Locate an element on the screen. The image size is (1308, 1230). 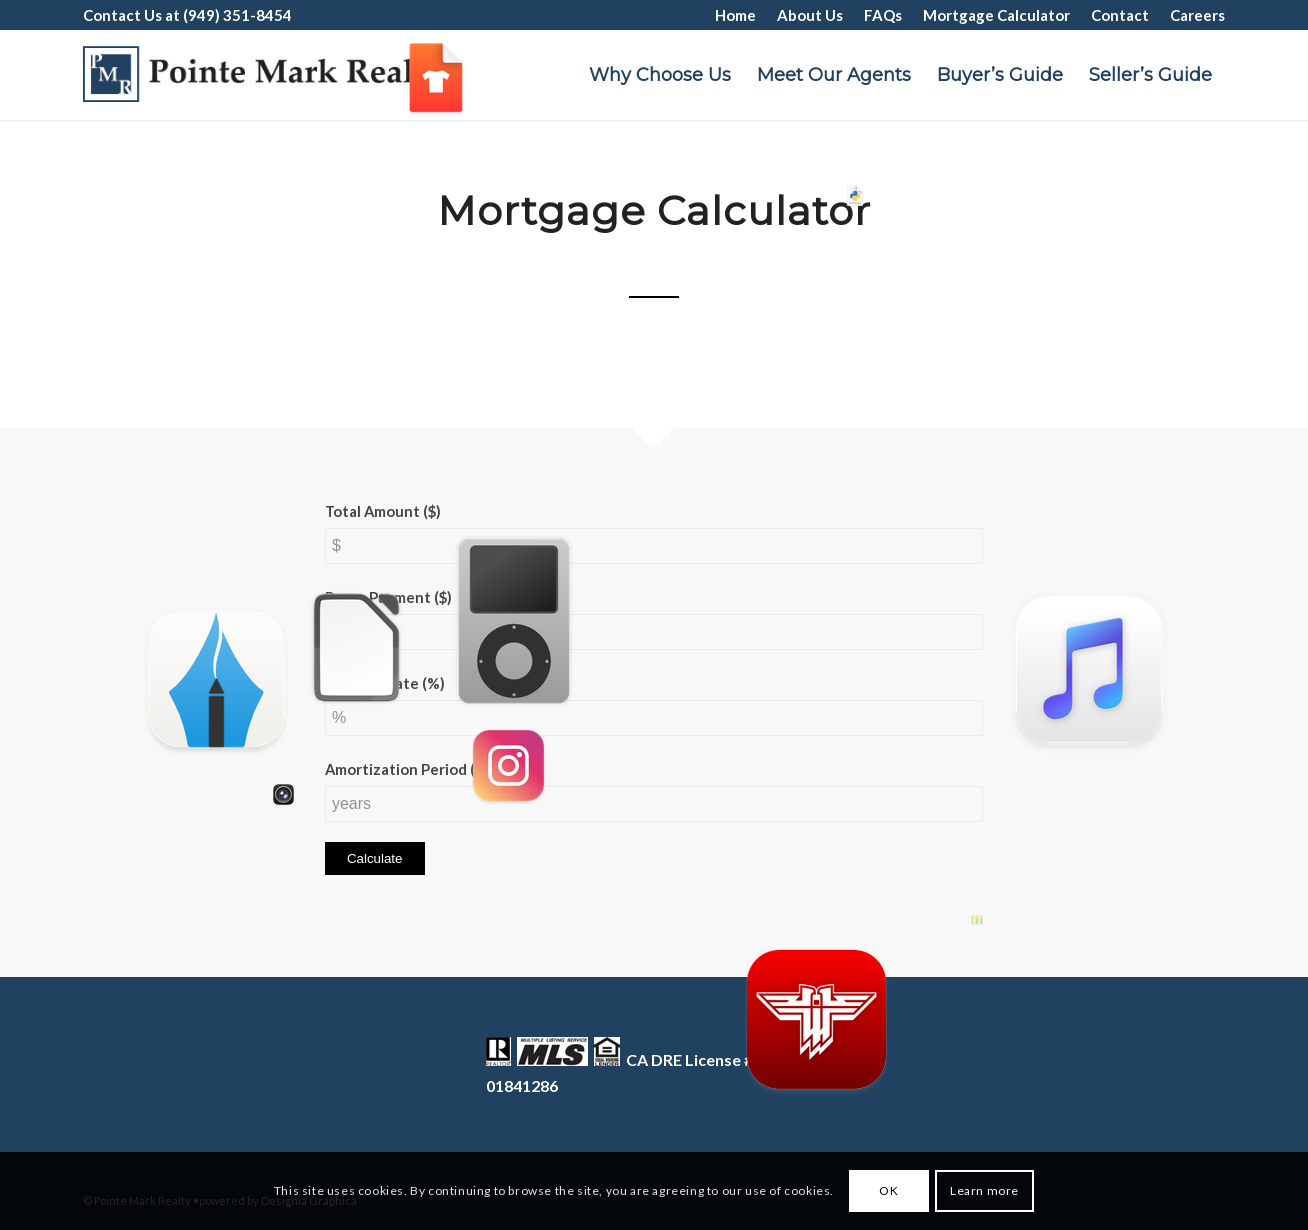
open scrivano writing app is located at coordinates (216, 679).